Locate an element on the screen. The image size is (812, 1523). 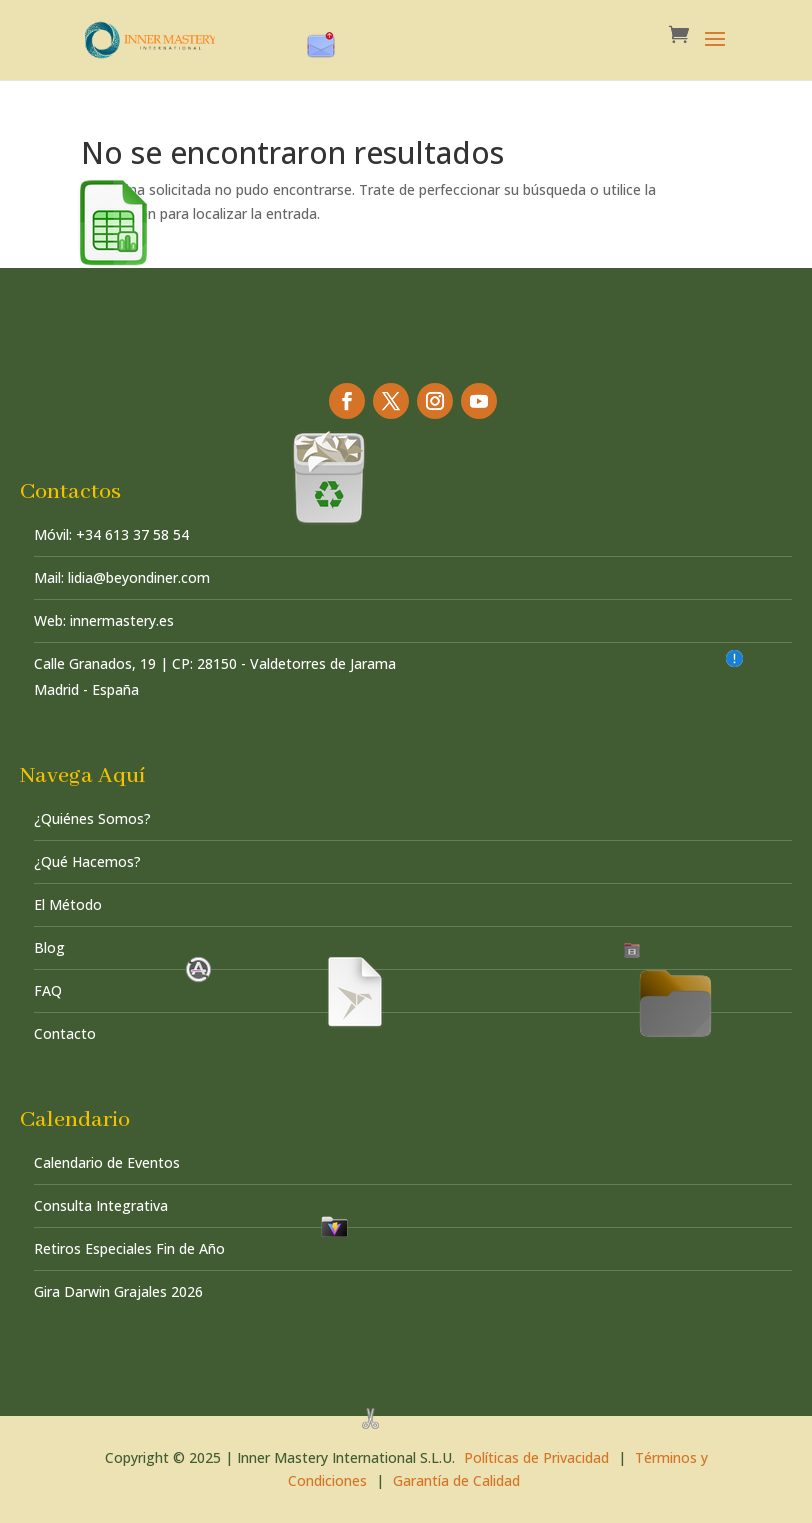
open vite project folder is located at coordinates (334, 1227).